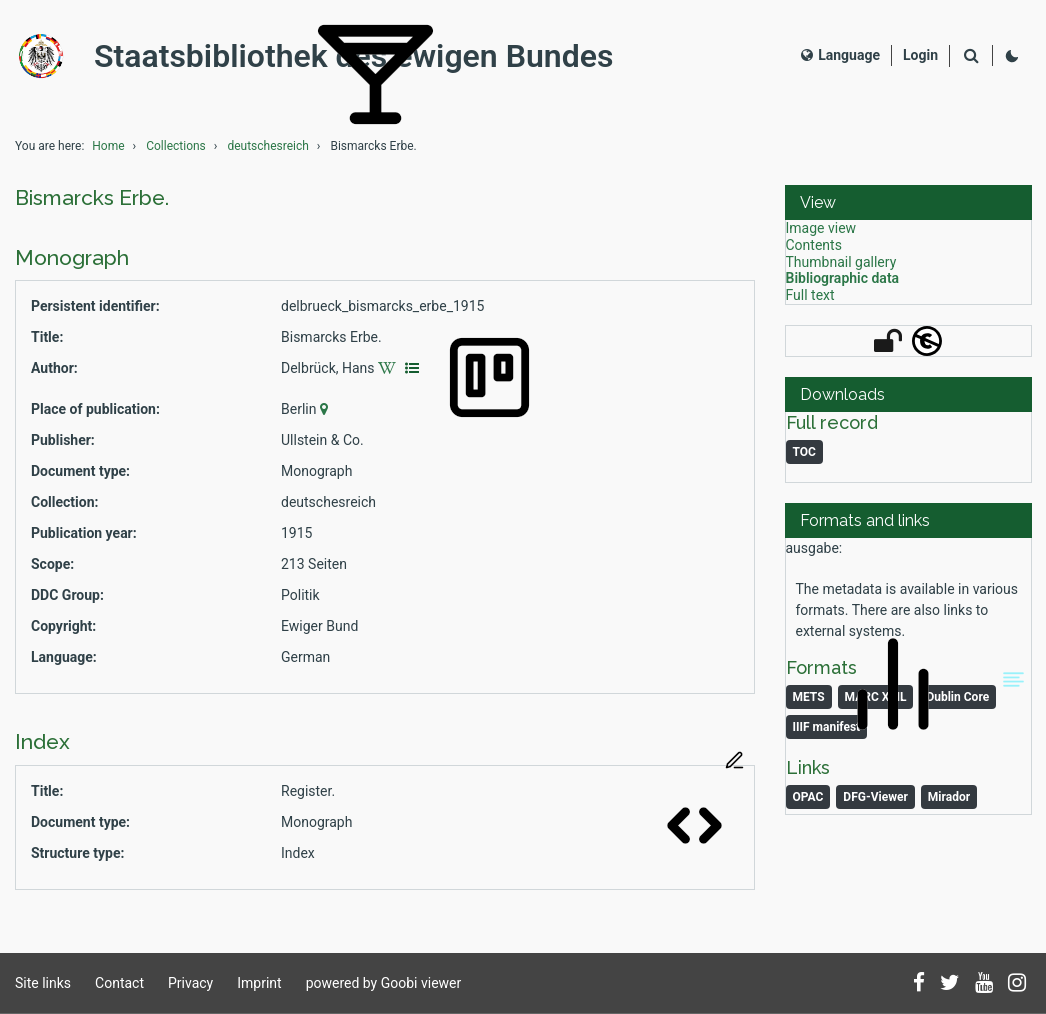 The image size is (1046, 1014). Describe the element at coordinates (1013, 679) in the screenshot. I see `align text to the left` at that location.